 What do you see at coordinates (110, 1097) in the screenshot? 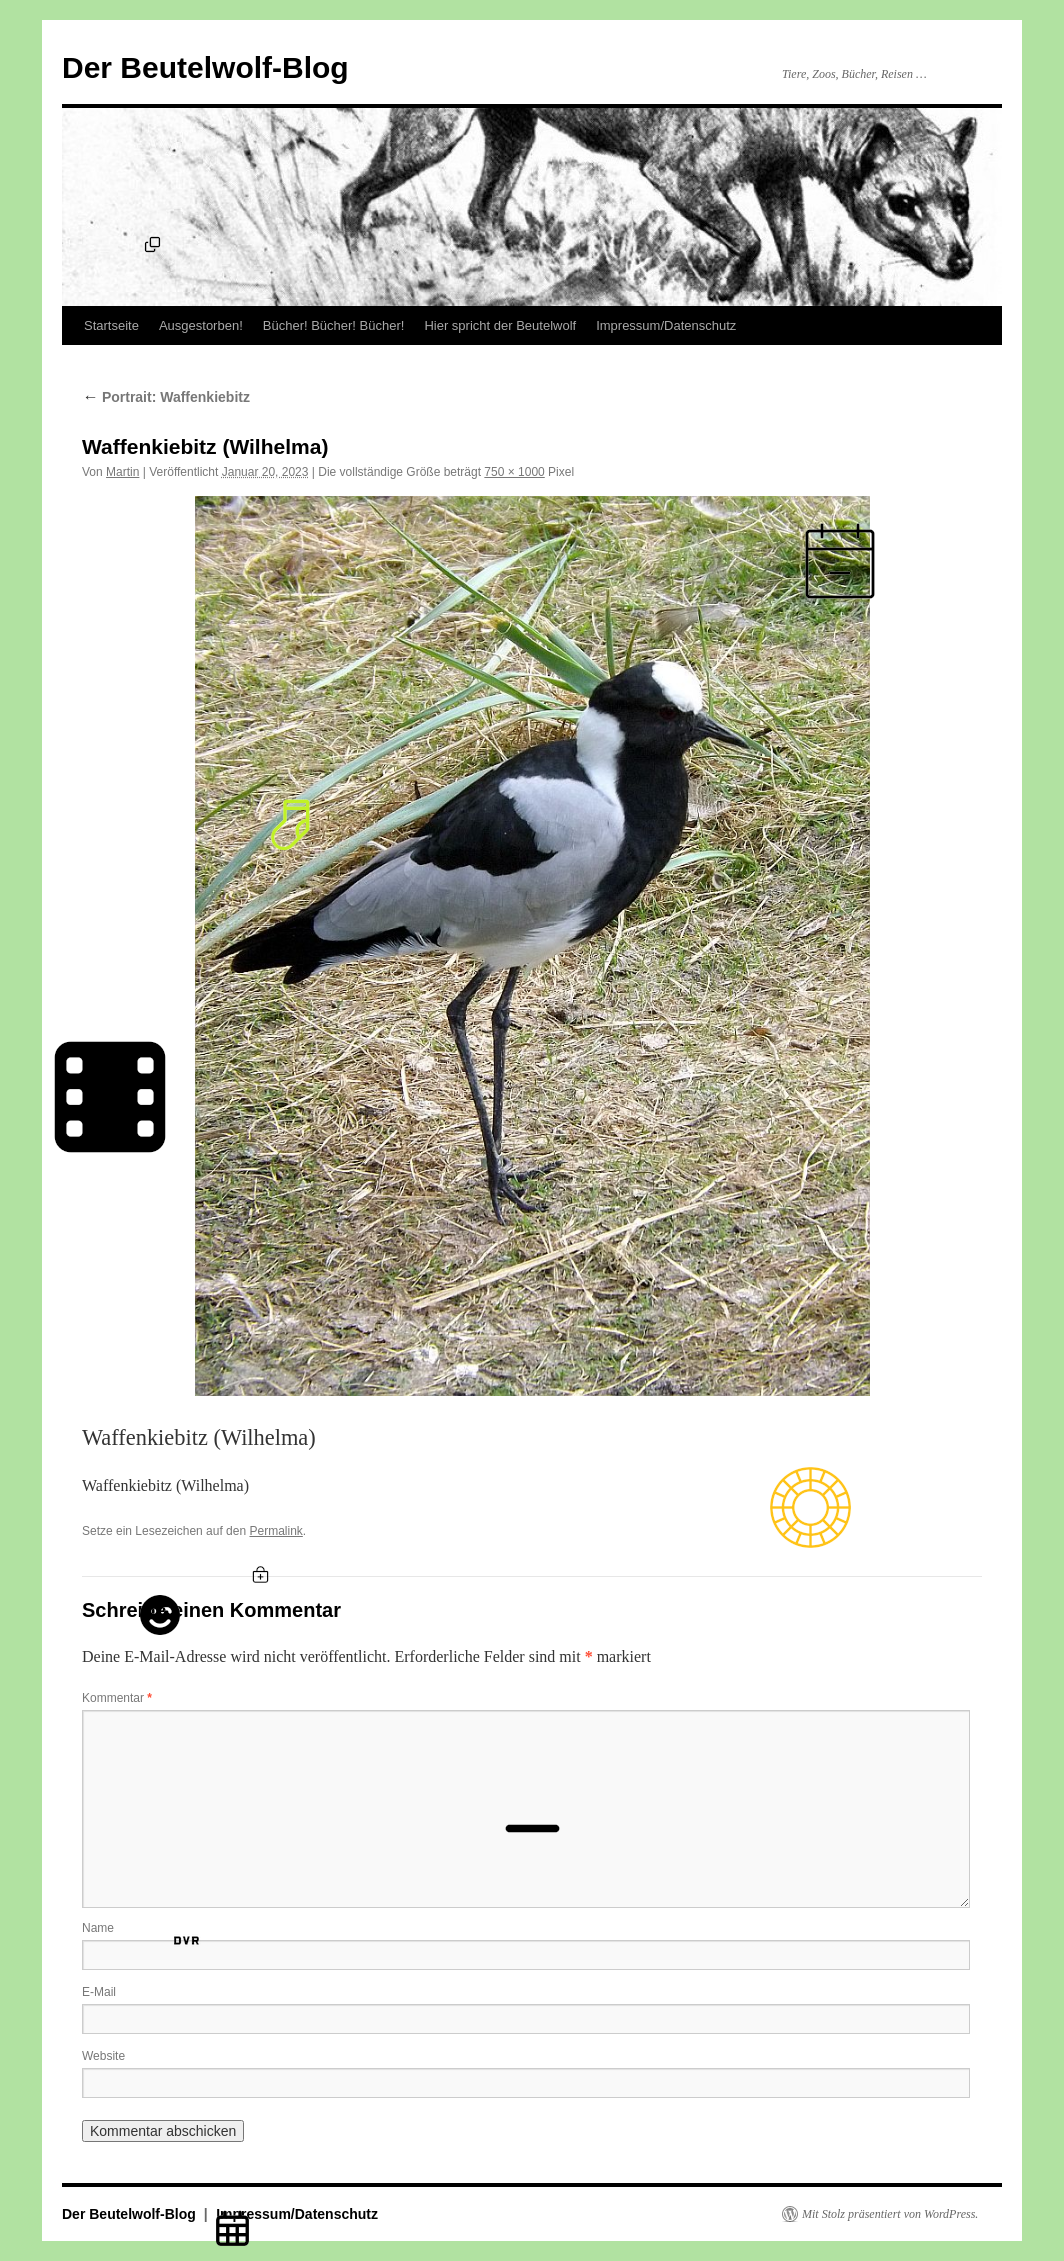
I see `access video or movie content` at bounding box center [110, 1097].